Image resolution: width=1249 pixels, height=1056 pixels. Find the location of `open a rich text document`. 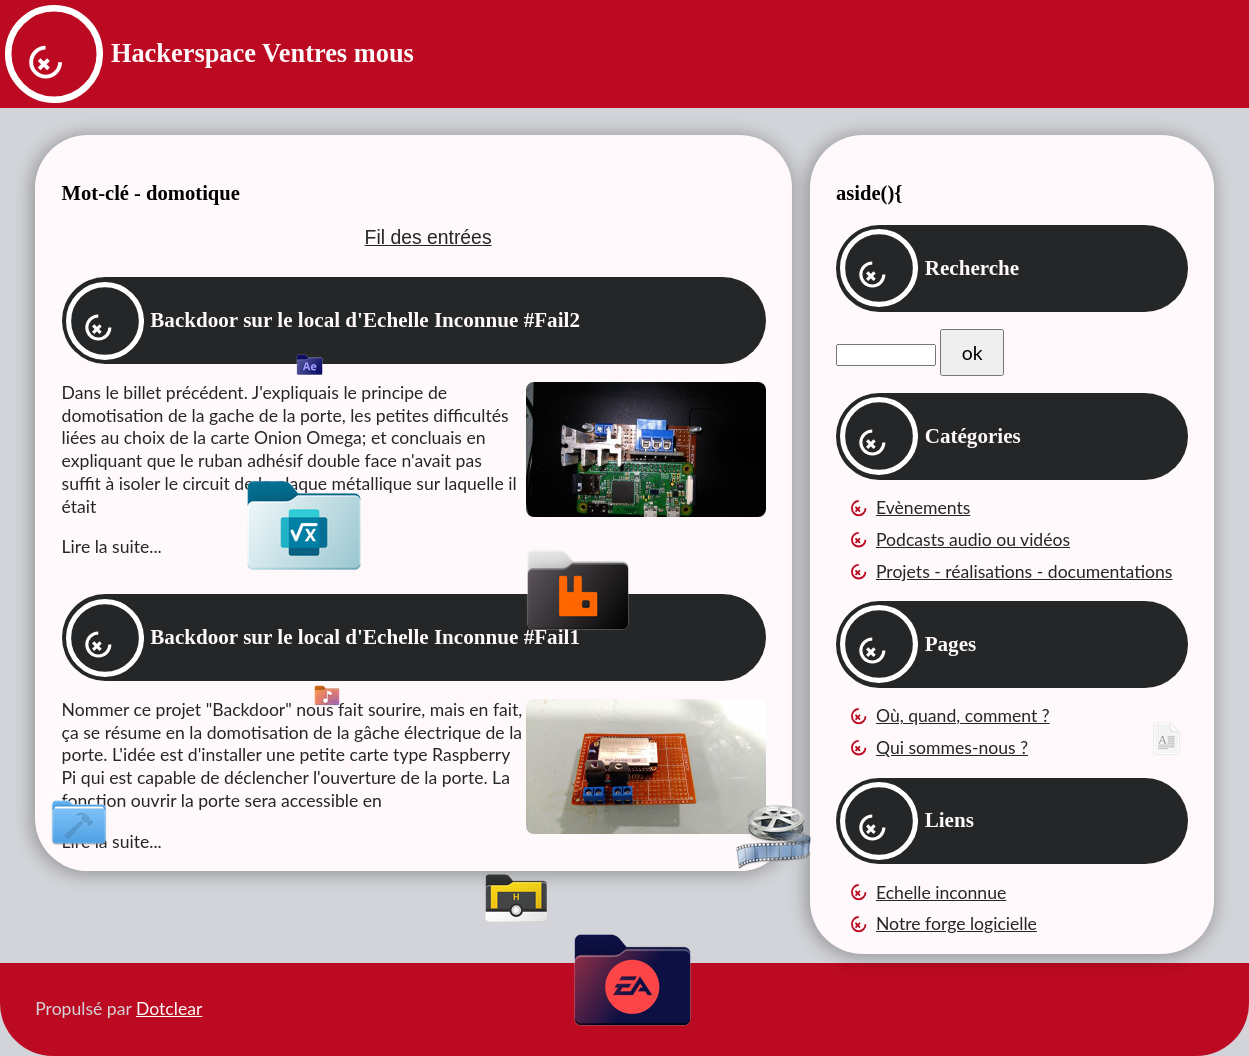

open a rich text document is located at coordinates (1166, 738).